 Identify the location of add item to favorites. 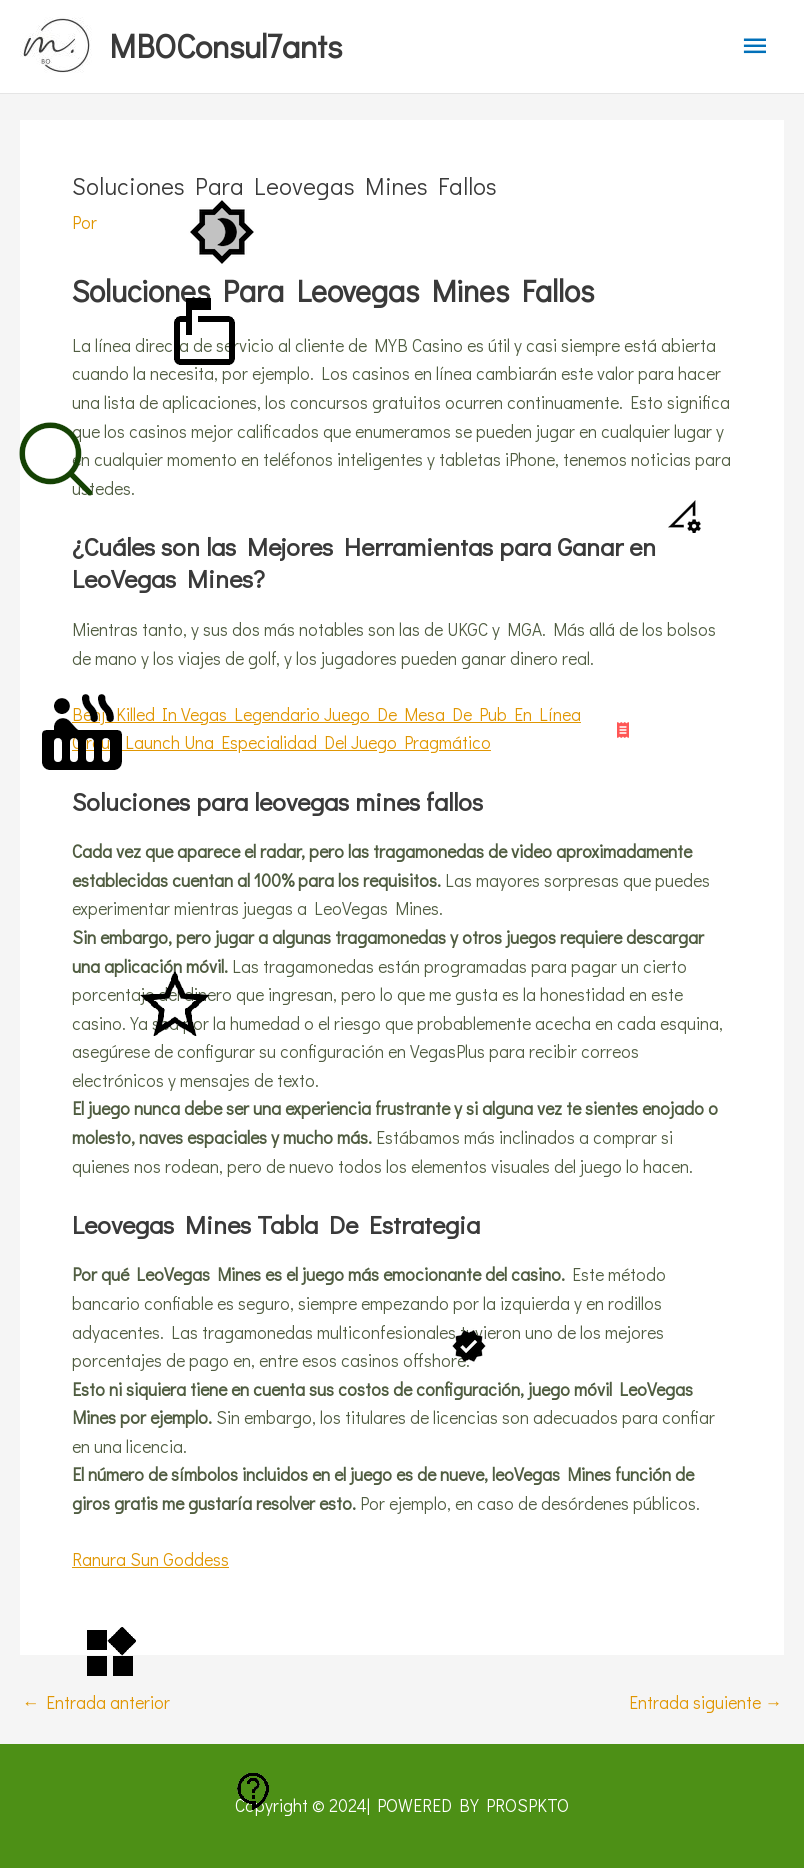
(175, 1005).